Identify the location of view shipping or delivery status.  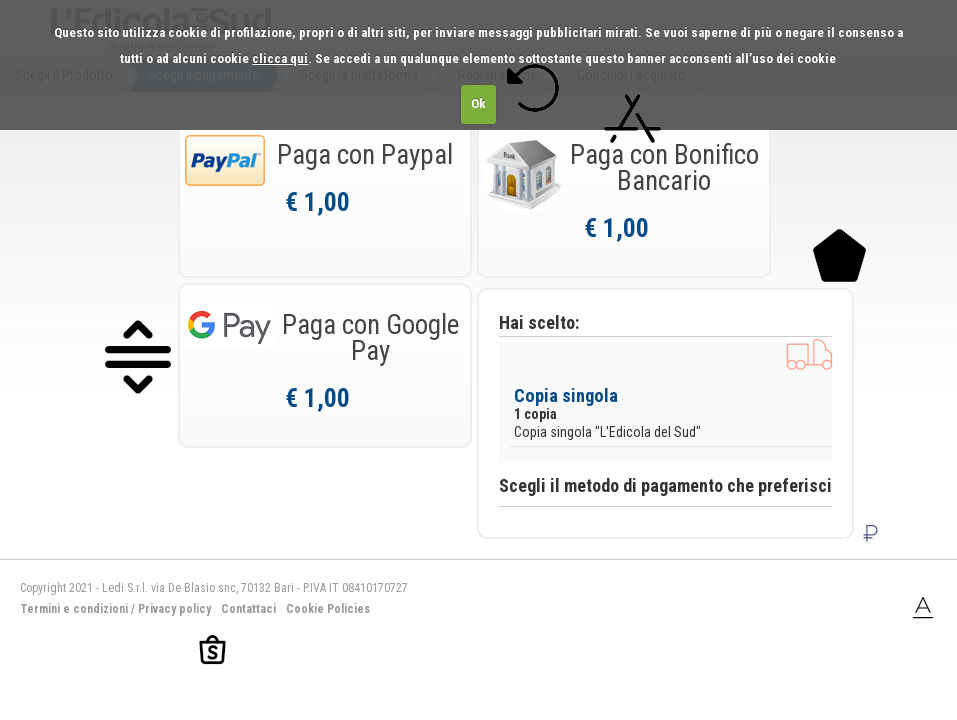
(809, 354).